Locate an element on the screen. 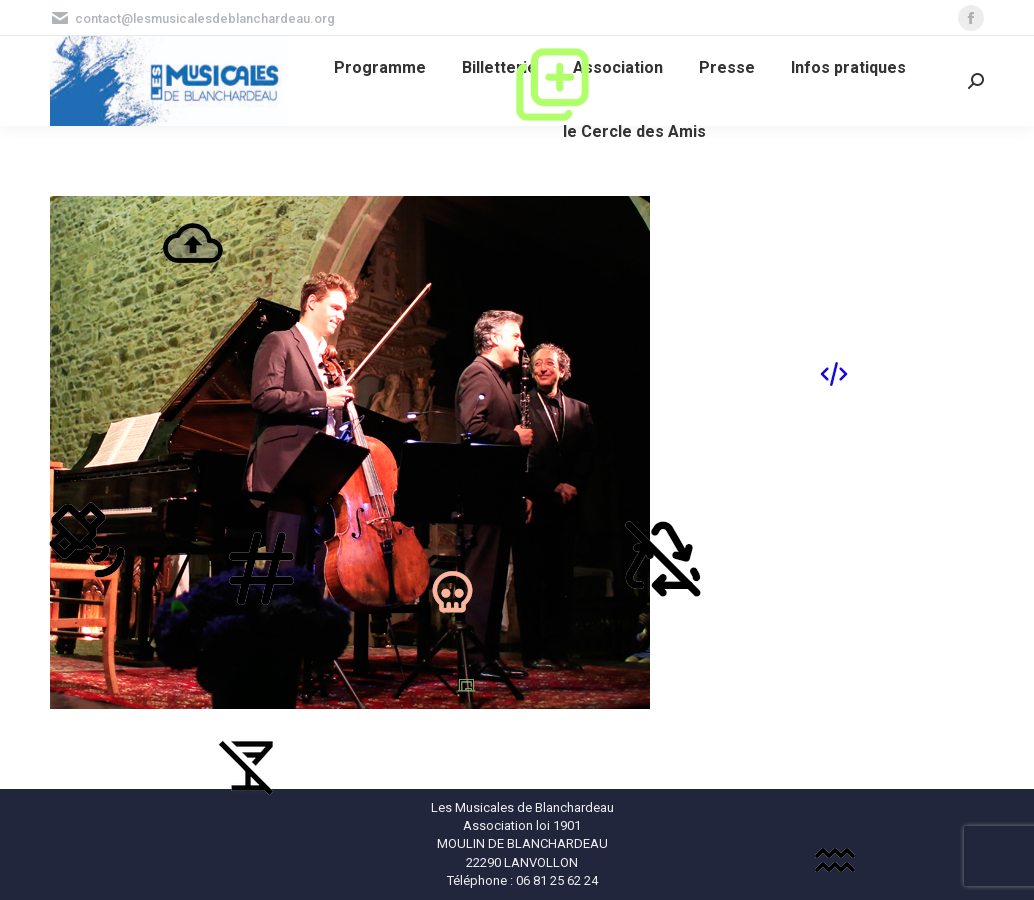  open whiteboard or presentation mode is located at coordinates (466, 685).